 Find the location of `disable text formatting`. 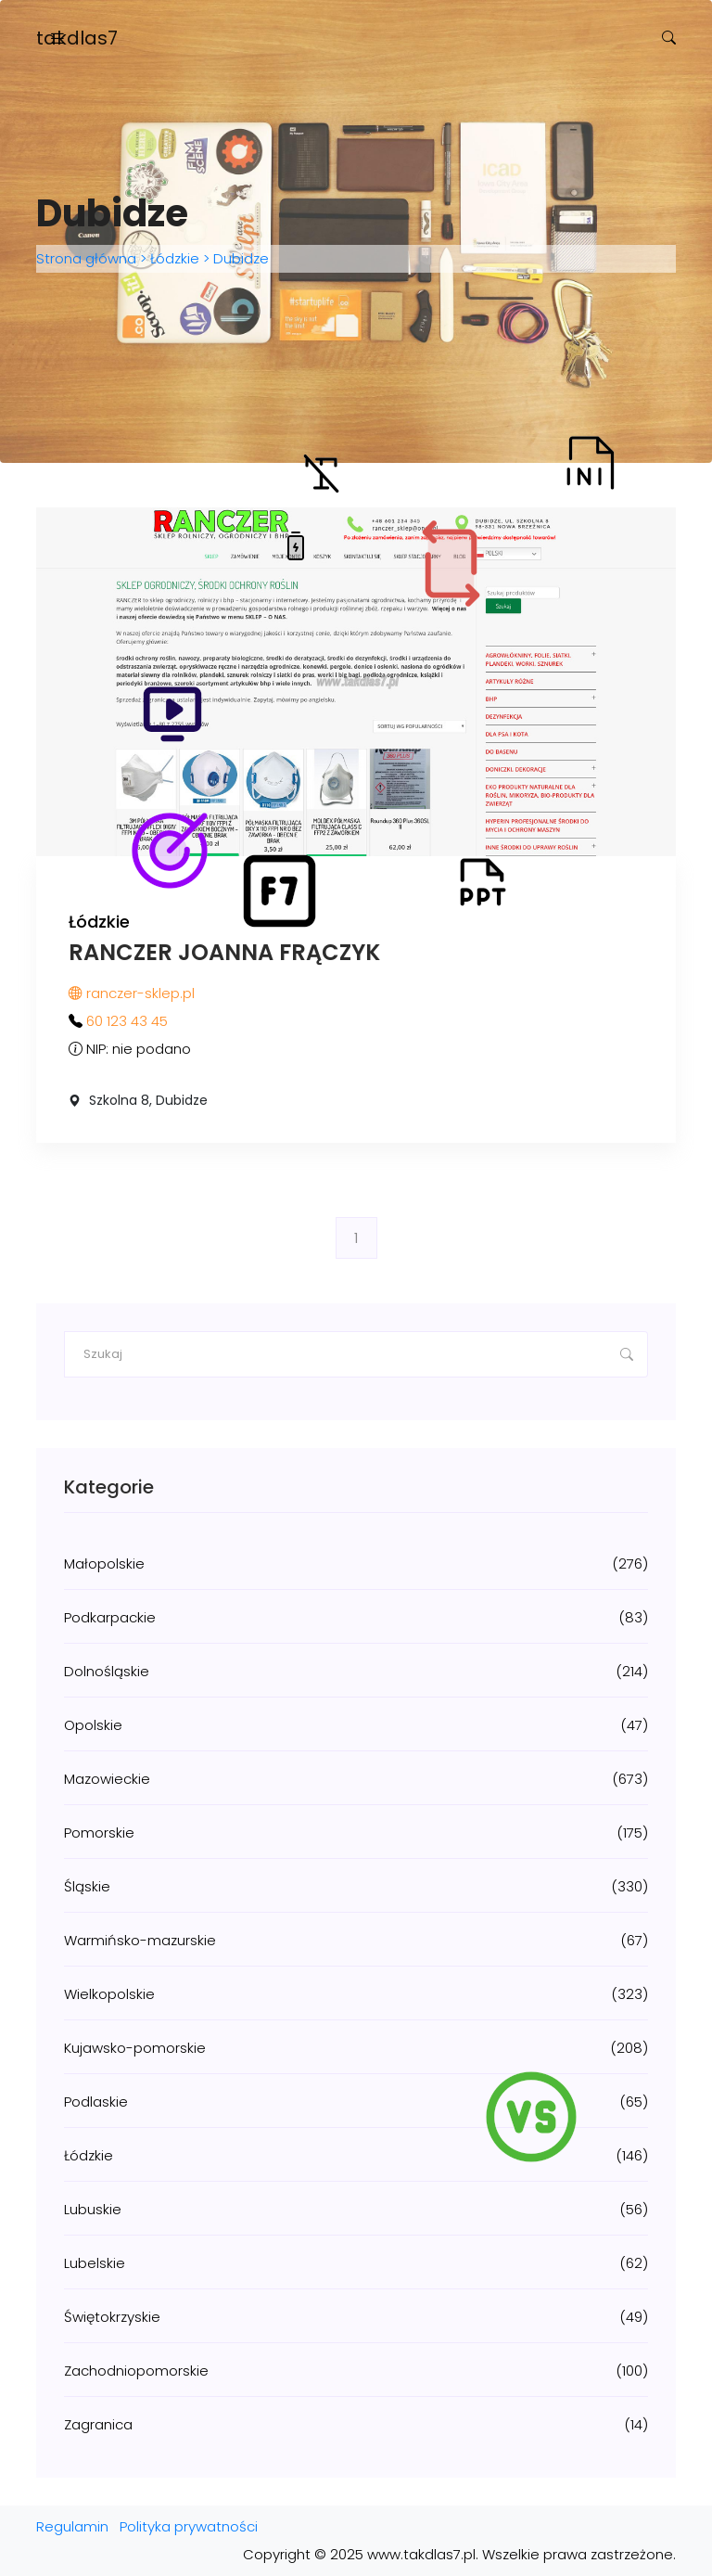

disable text formatting is located at coordinates (321, 473).